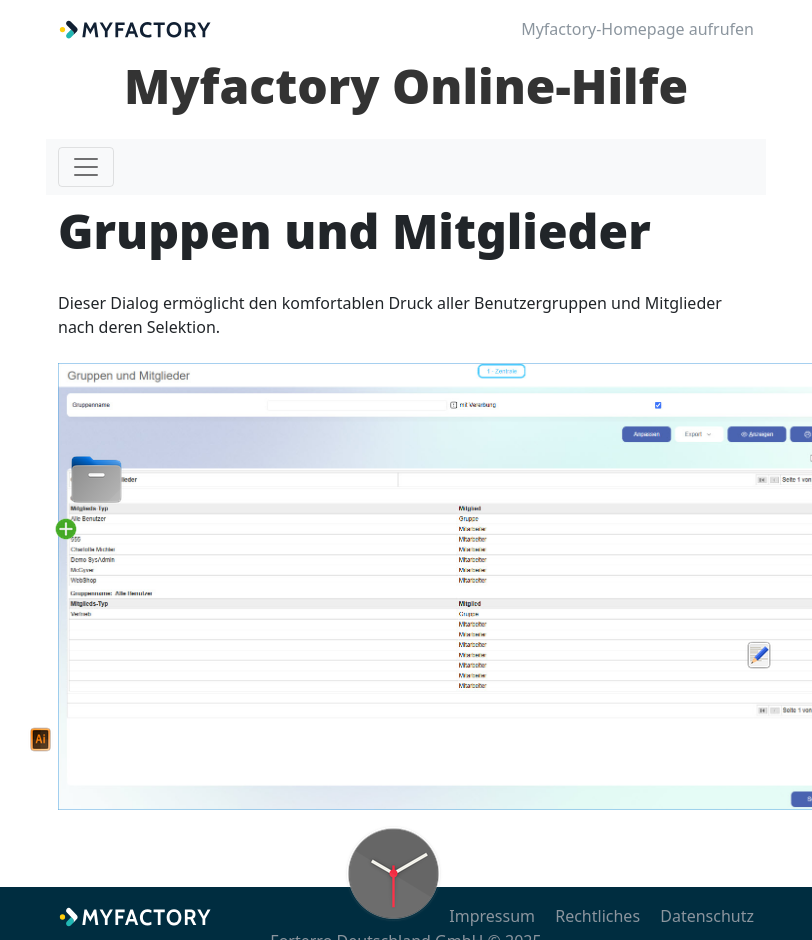 The height and width of the screenshot is (940, 812). Describe the element at coordinates (66, 529) in the screenshot. I see `add a new item to the list` at that location.